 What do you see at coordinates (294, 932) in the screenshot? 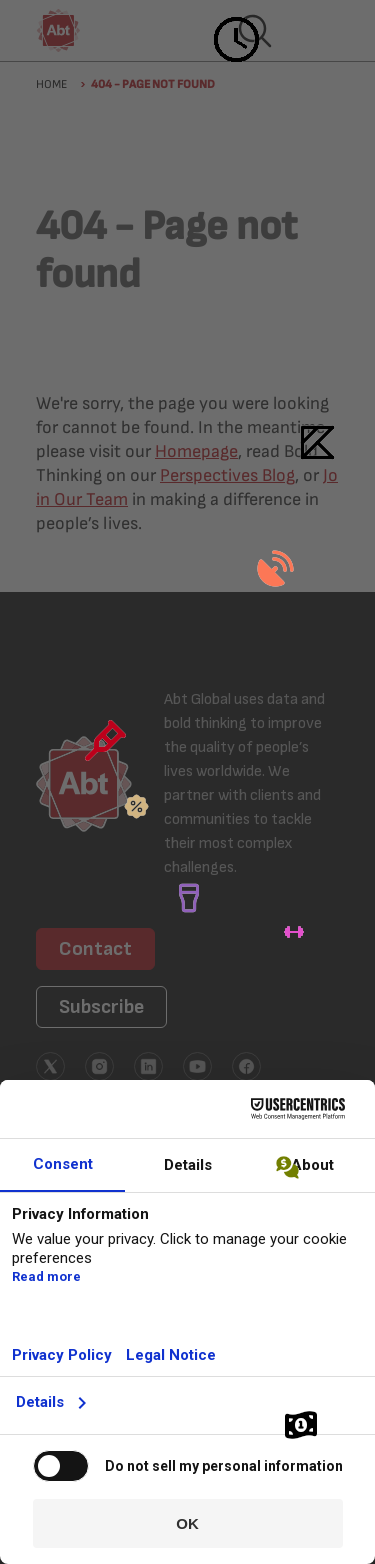
I see `access fitness or workout features` at bounding box center [294, 932].